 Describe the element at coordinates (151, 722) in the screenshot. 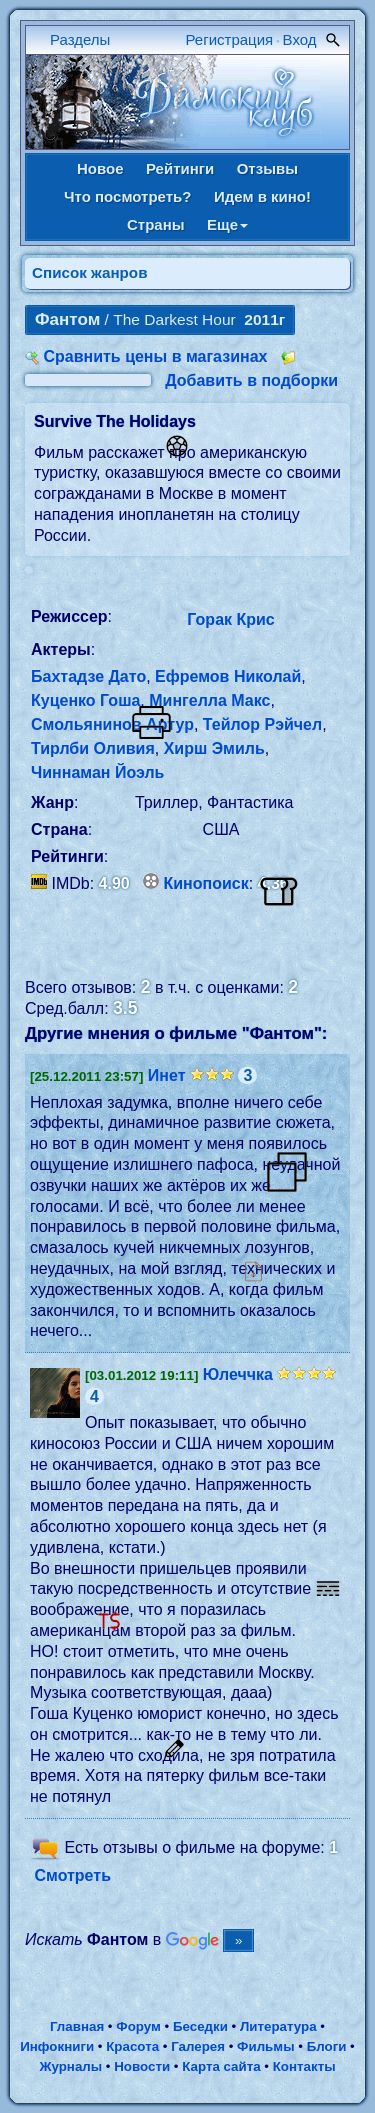

I see `print current document or page` at that location.